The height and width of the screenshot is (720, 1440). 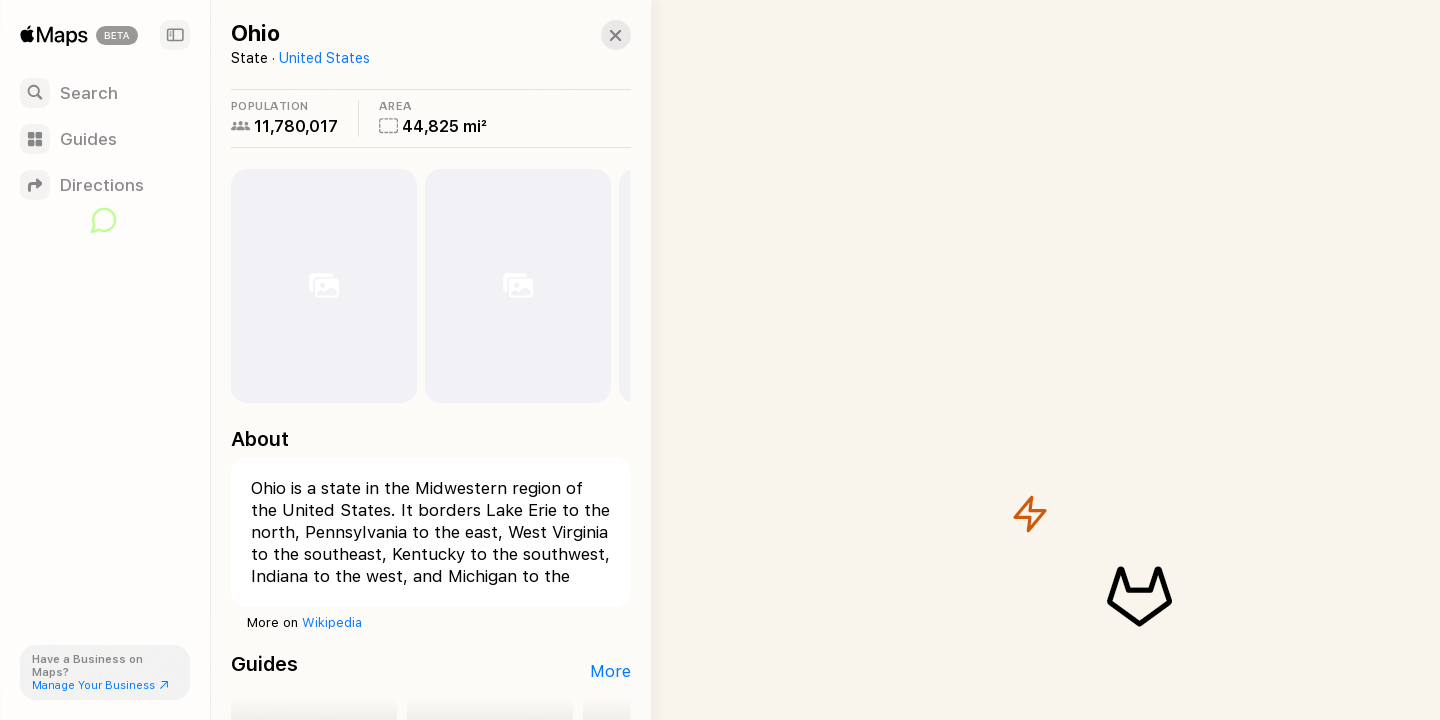 I want to click on open GitLab repository, so click(x=1139, y=596).